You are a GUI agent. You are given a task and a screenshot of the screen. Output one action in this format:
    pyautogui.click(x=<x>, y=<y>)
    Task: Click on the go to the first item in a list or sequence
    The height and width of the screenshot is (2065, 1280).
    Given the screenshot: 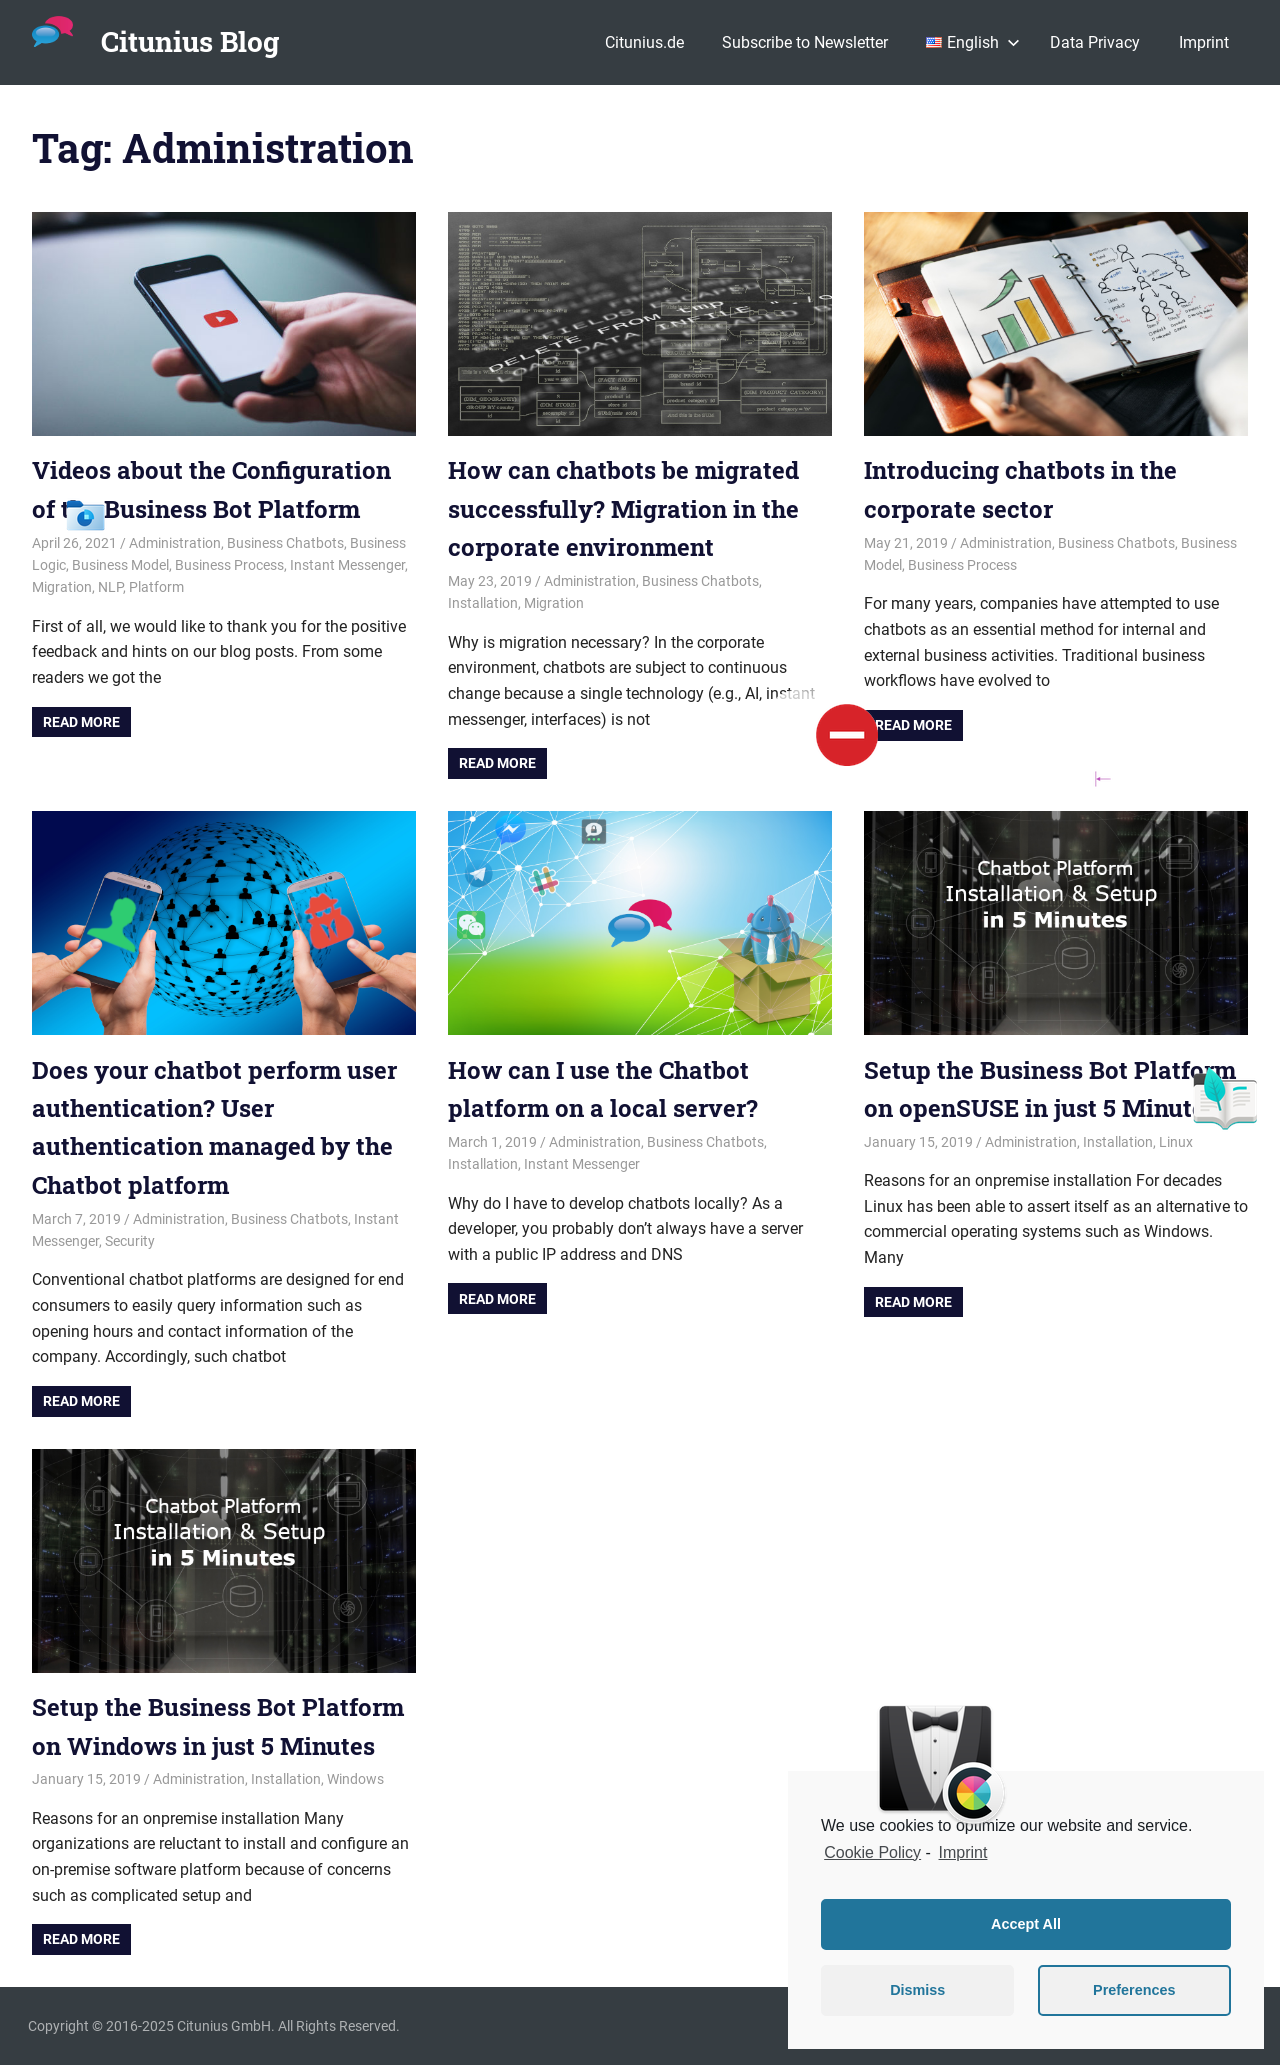 What is the action you would take?
    pyautogui.click(x=1103, y=779)
    